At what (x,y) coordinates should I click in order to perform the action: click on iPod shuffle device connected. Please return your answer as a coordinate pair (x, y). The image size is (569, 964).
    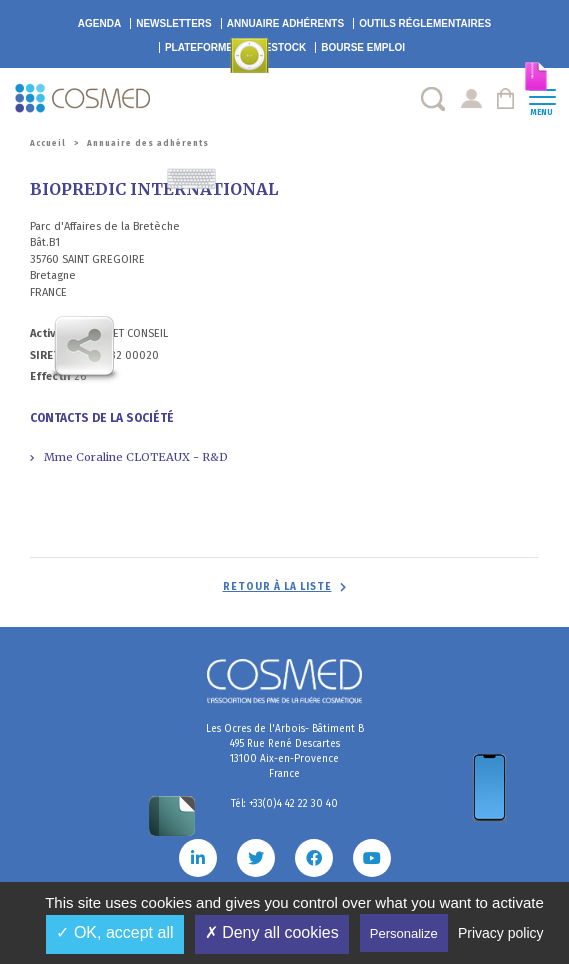
    Looking at the image, I should click on (249, 55).